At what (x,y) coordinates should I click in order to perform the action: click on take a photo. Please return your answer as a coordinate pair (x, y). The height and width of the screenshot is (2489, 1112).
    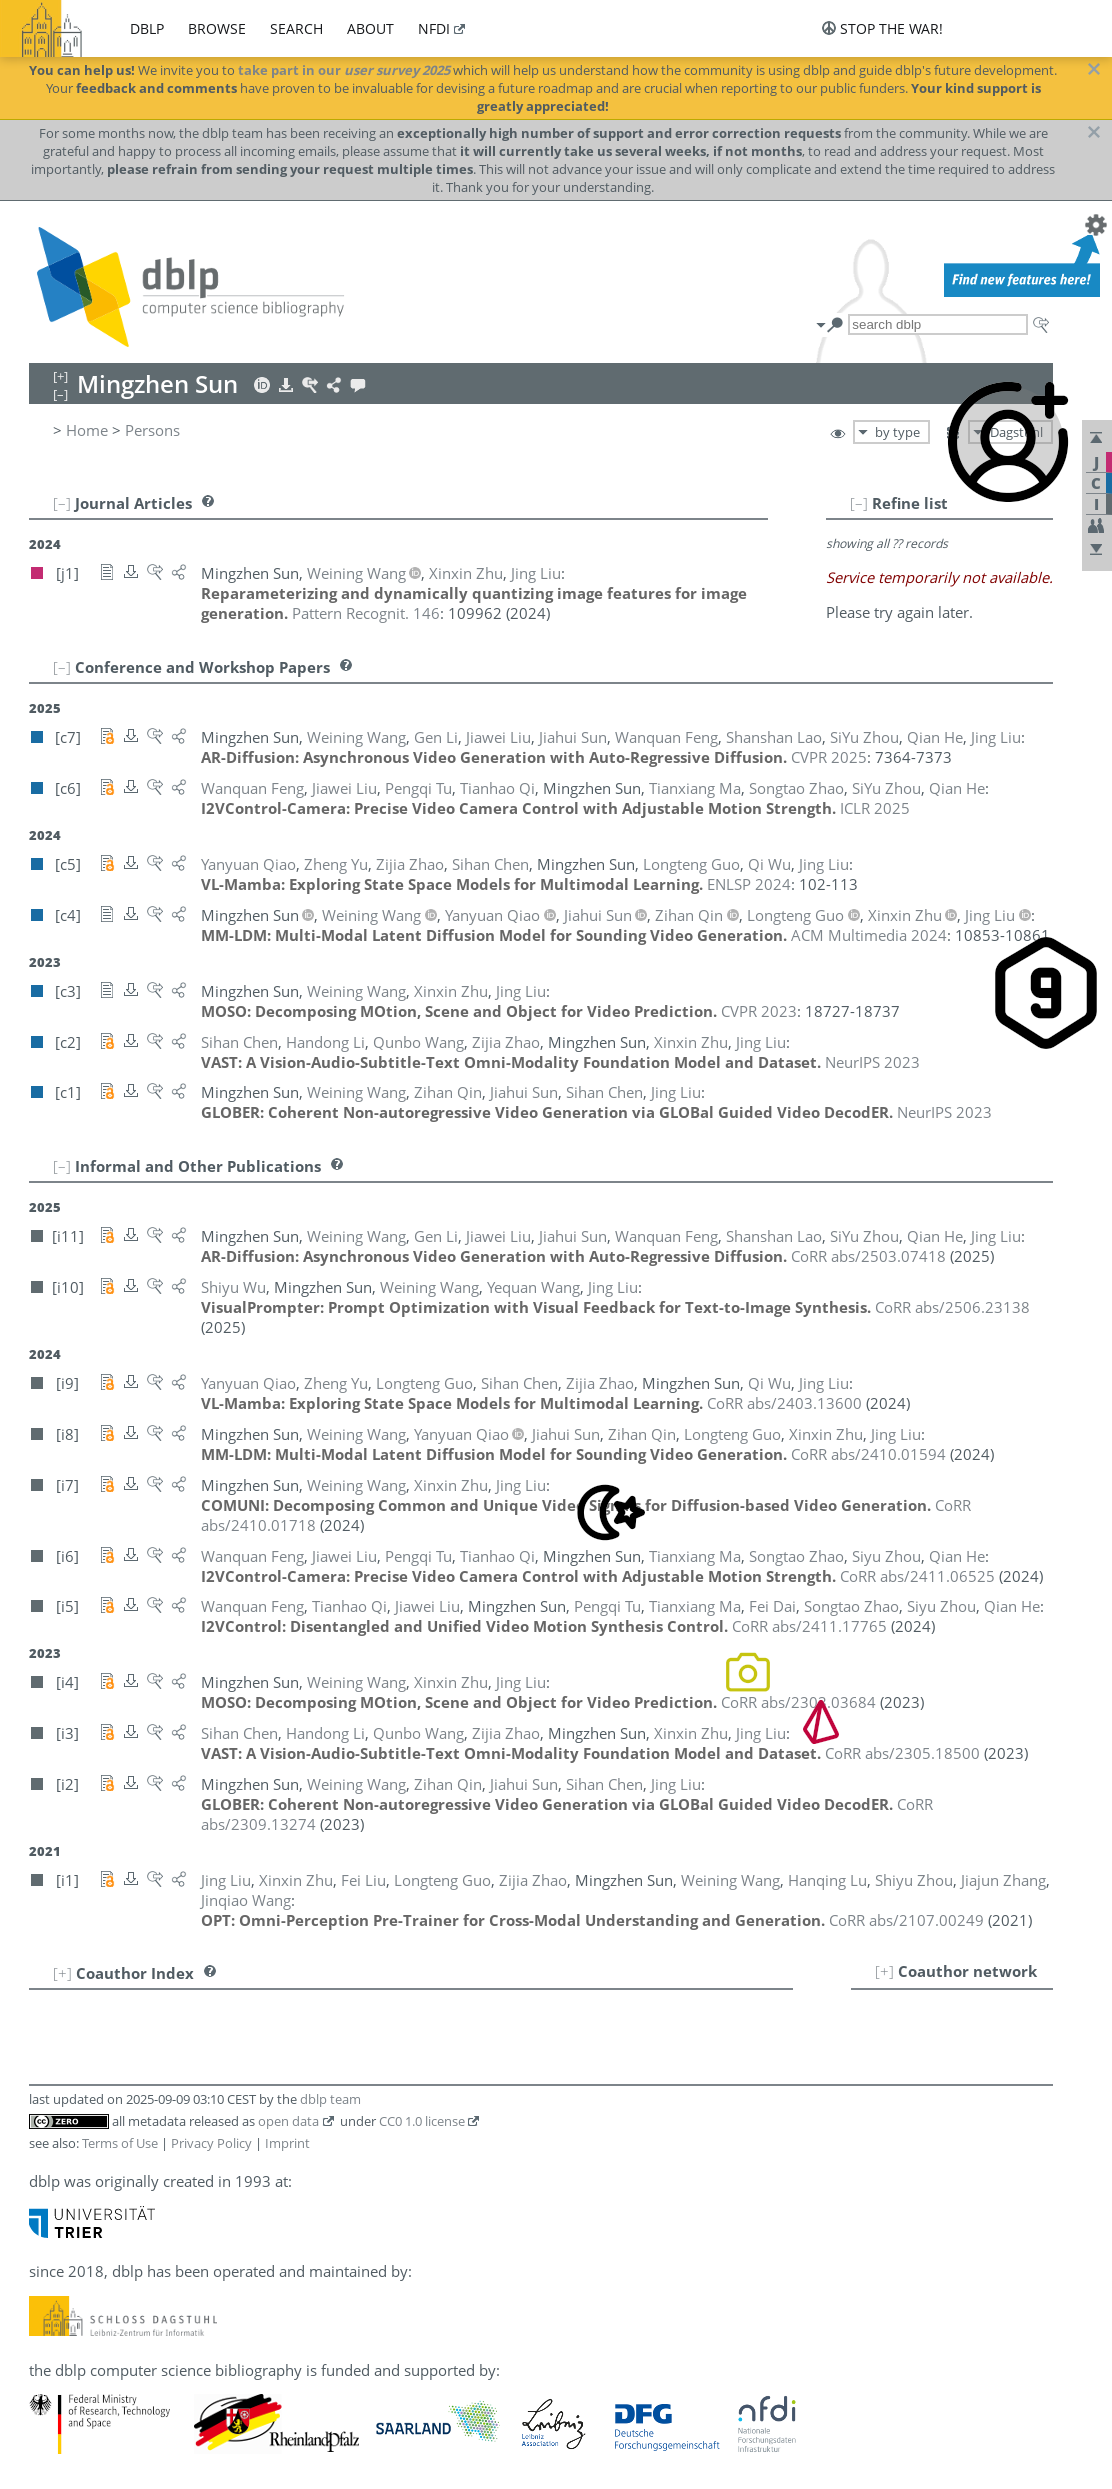
    Looking at the image, I should click on (748, 1673).